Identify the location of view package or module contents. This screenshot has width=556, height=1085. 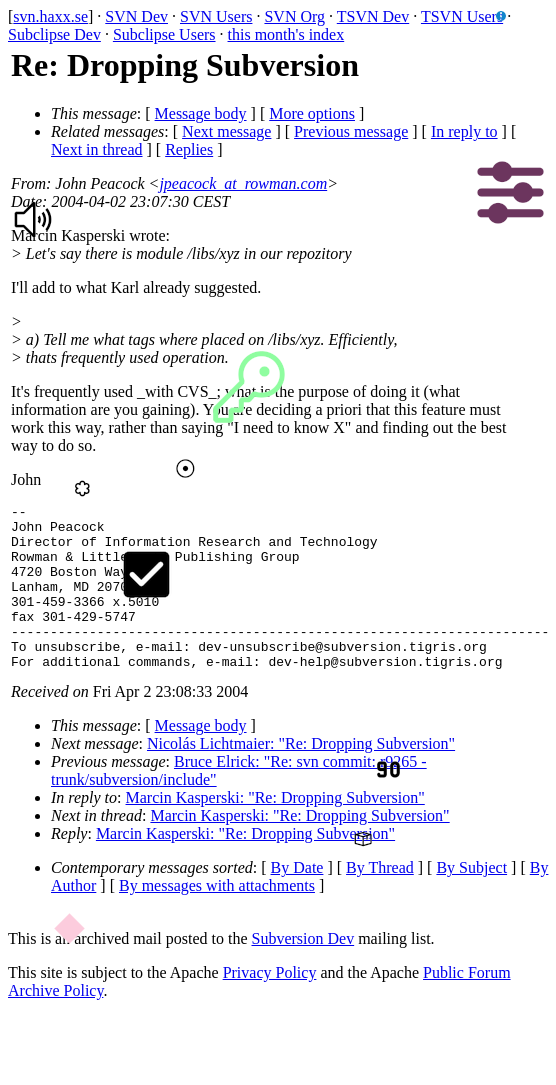
(362, 838).